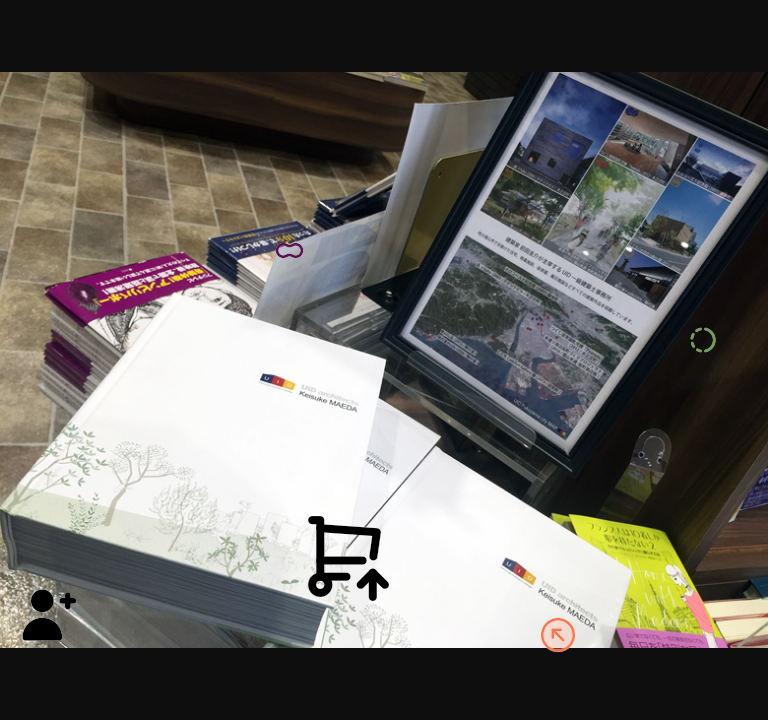  What do you see at coordinates (558, 635) in the screenshot?
I see `navigate back to previous screen` at bounding box center [558, 635].